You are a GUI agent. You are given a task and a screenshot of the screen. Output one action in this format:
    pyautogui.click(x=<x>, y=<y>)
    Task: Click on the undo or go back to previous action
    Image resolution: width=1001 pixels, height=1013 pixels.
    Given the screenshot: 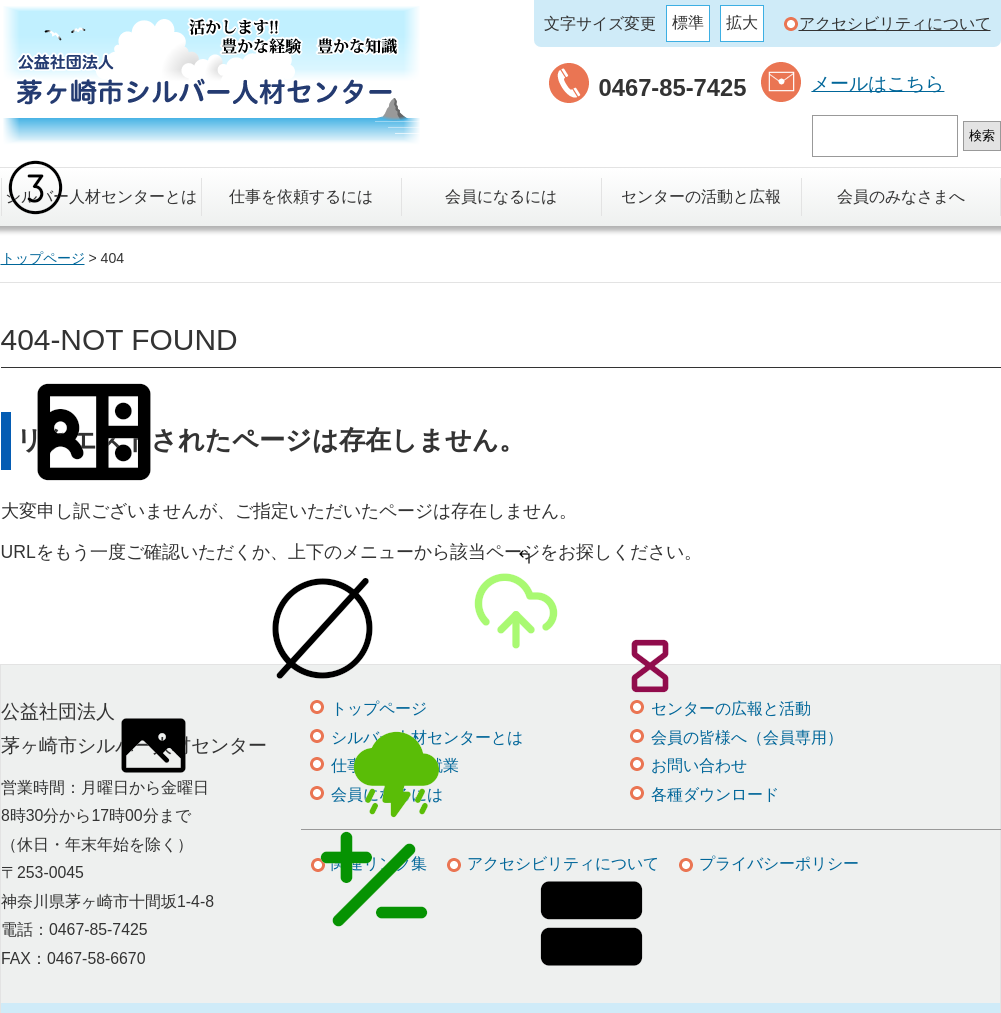 What is the action you would take?
    pyautogui.click(x=525, y=557)
    